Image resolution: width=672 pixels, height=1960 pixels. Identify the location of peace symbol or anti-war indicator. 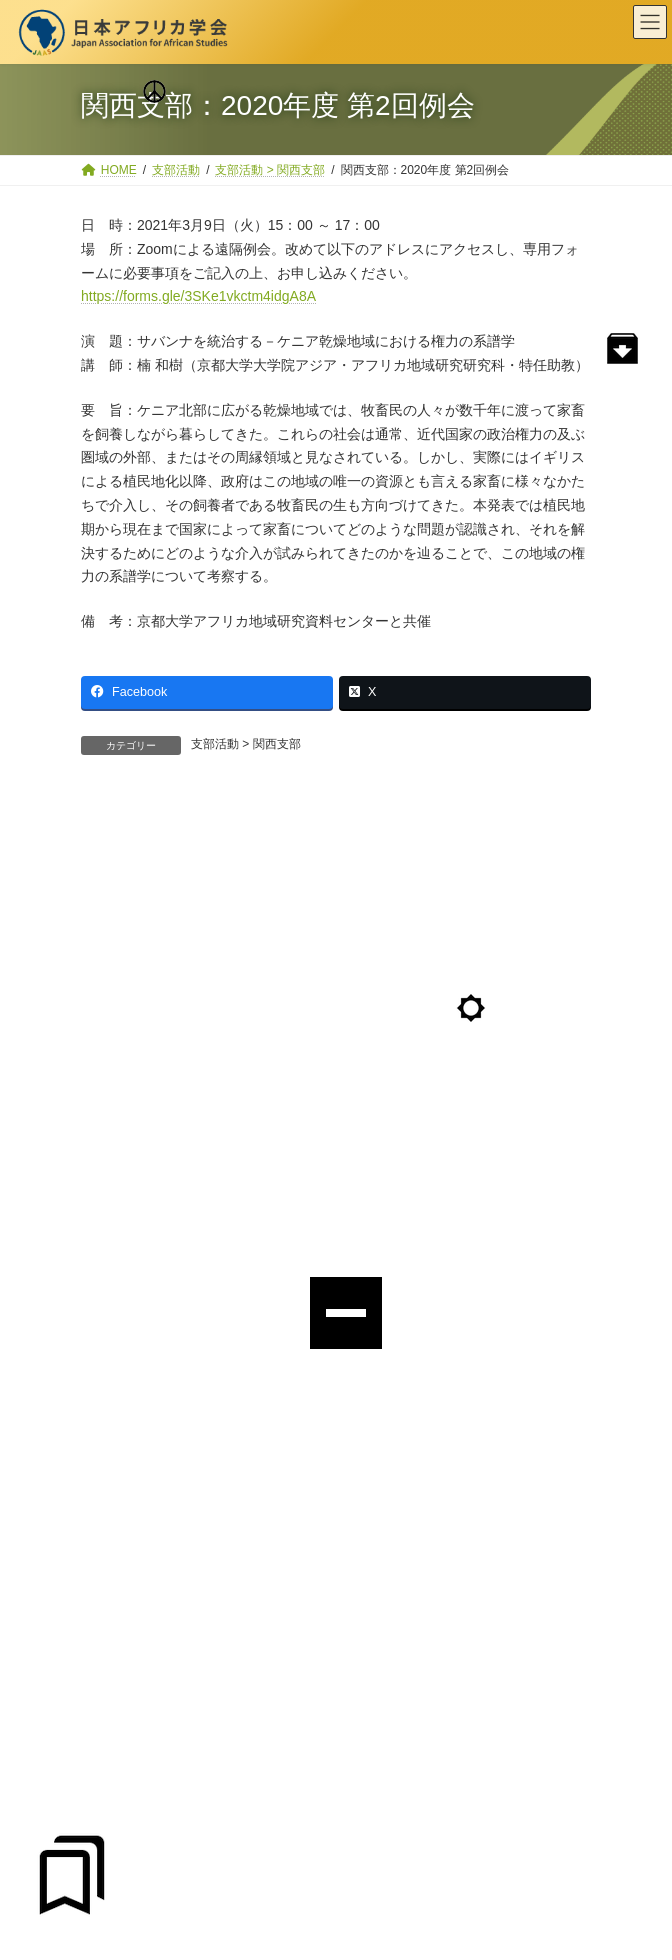
(154, 91).